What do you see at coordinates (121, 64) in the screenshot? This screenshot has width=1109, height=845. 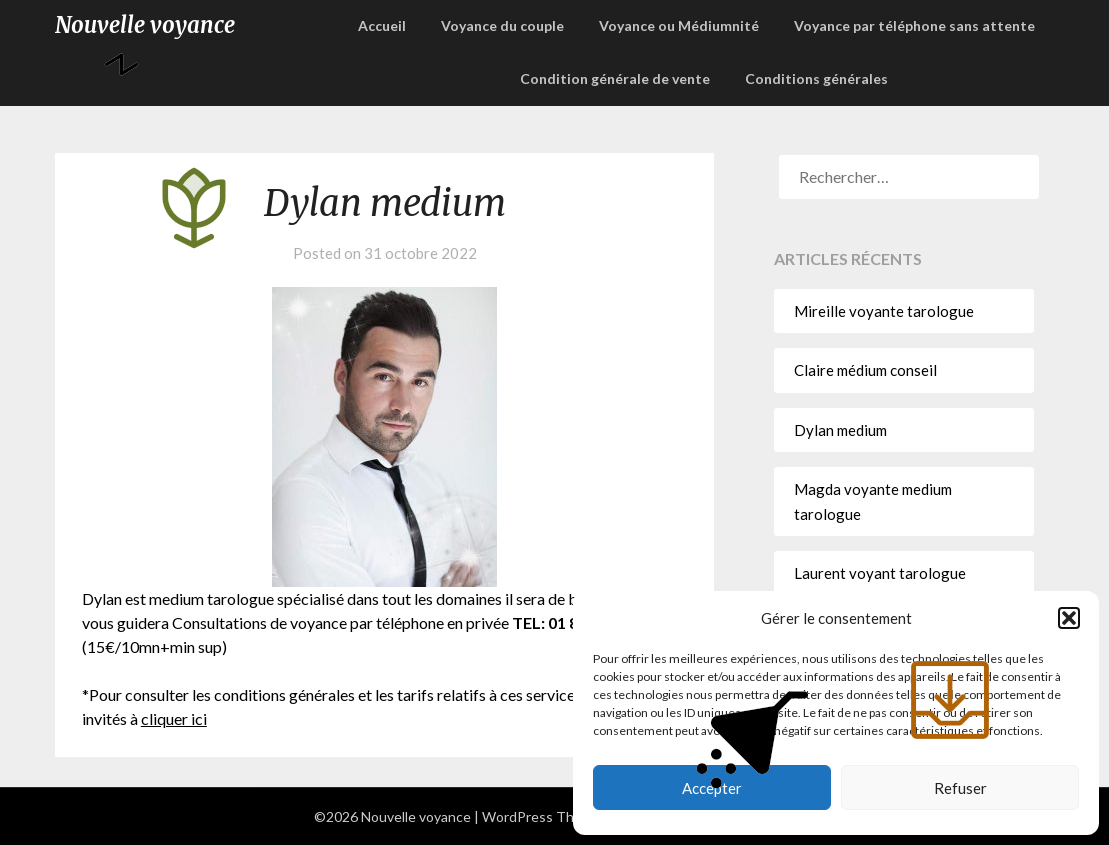 I see `select sawtooth waveform in audio synthesizer` at bounding box center [121, 64].